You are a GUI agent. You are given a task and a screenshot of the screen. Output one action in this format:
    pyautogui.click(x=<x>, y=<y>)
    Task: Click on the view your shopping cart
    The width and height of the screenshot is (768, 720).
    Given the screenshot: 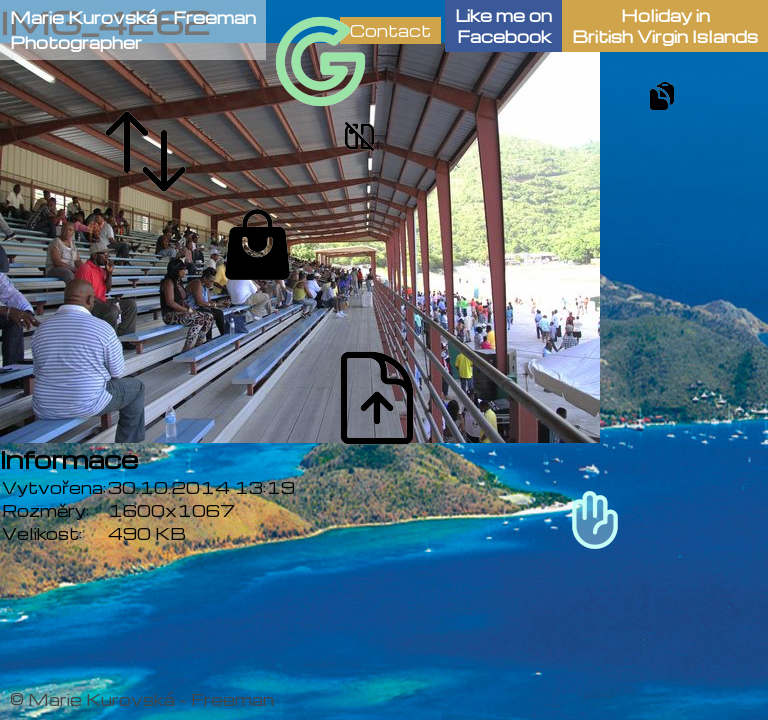 What is the action you would take?
    pyautogui.click(x=257, y=244)
    